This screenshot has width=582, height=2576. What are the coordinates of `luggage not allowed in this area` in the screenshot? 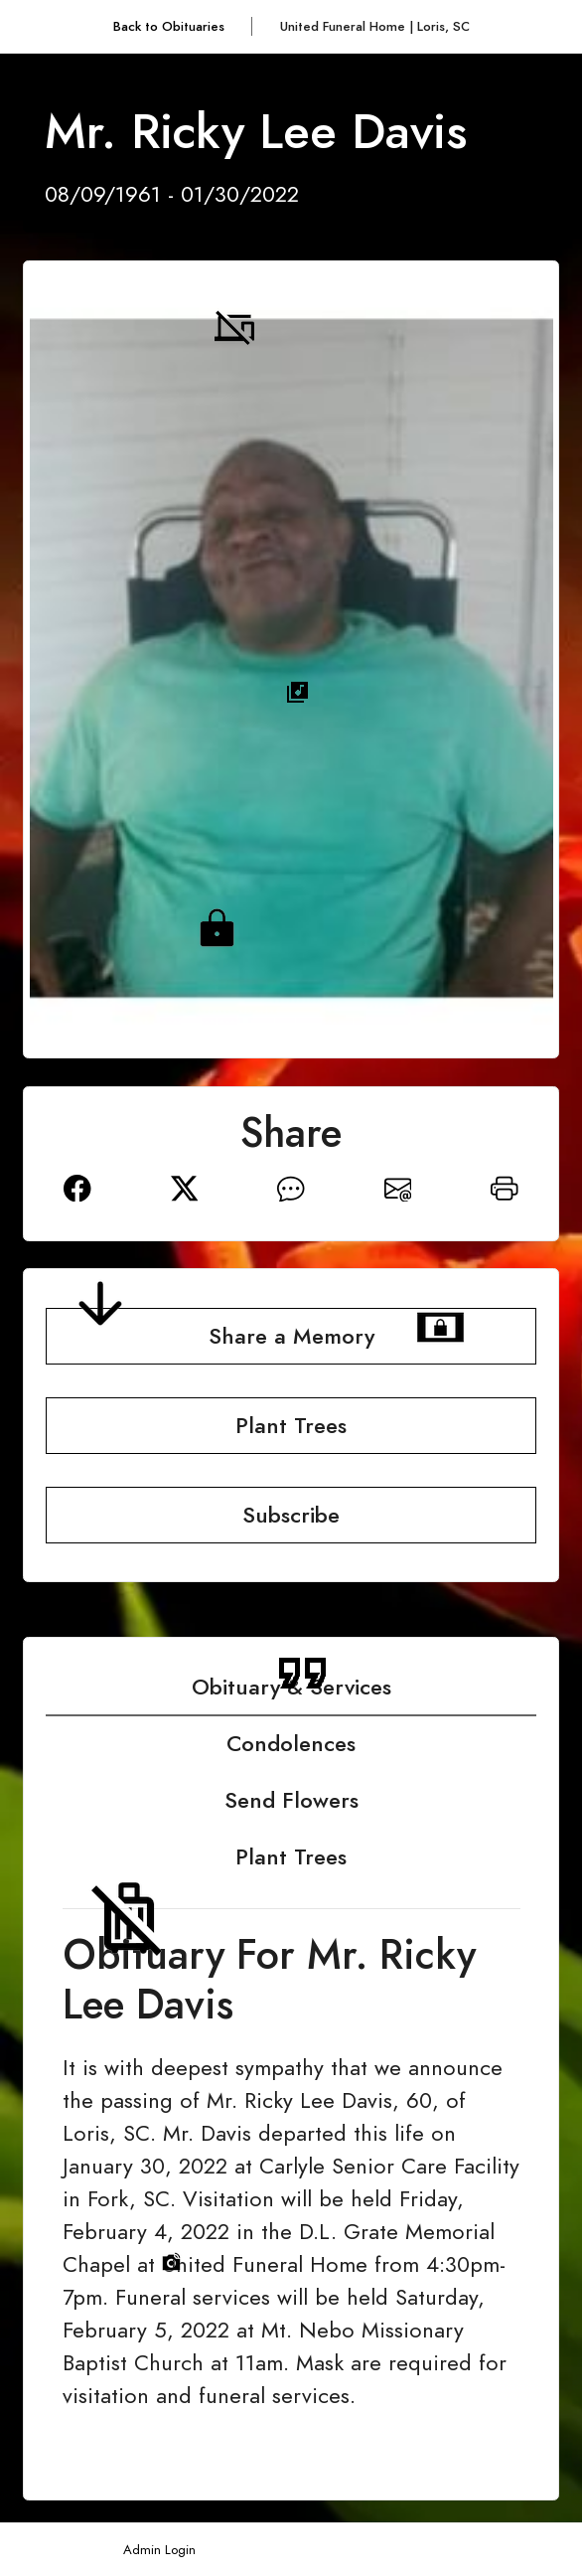 It's located at (129, 1918).